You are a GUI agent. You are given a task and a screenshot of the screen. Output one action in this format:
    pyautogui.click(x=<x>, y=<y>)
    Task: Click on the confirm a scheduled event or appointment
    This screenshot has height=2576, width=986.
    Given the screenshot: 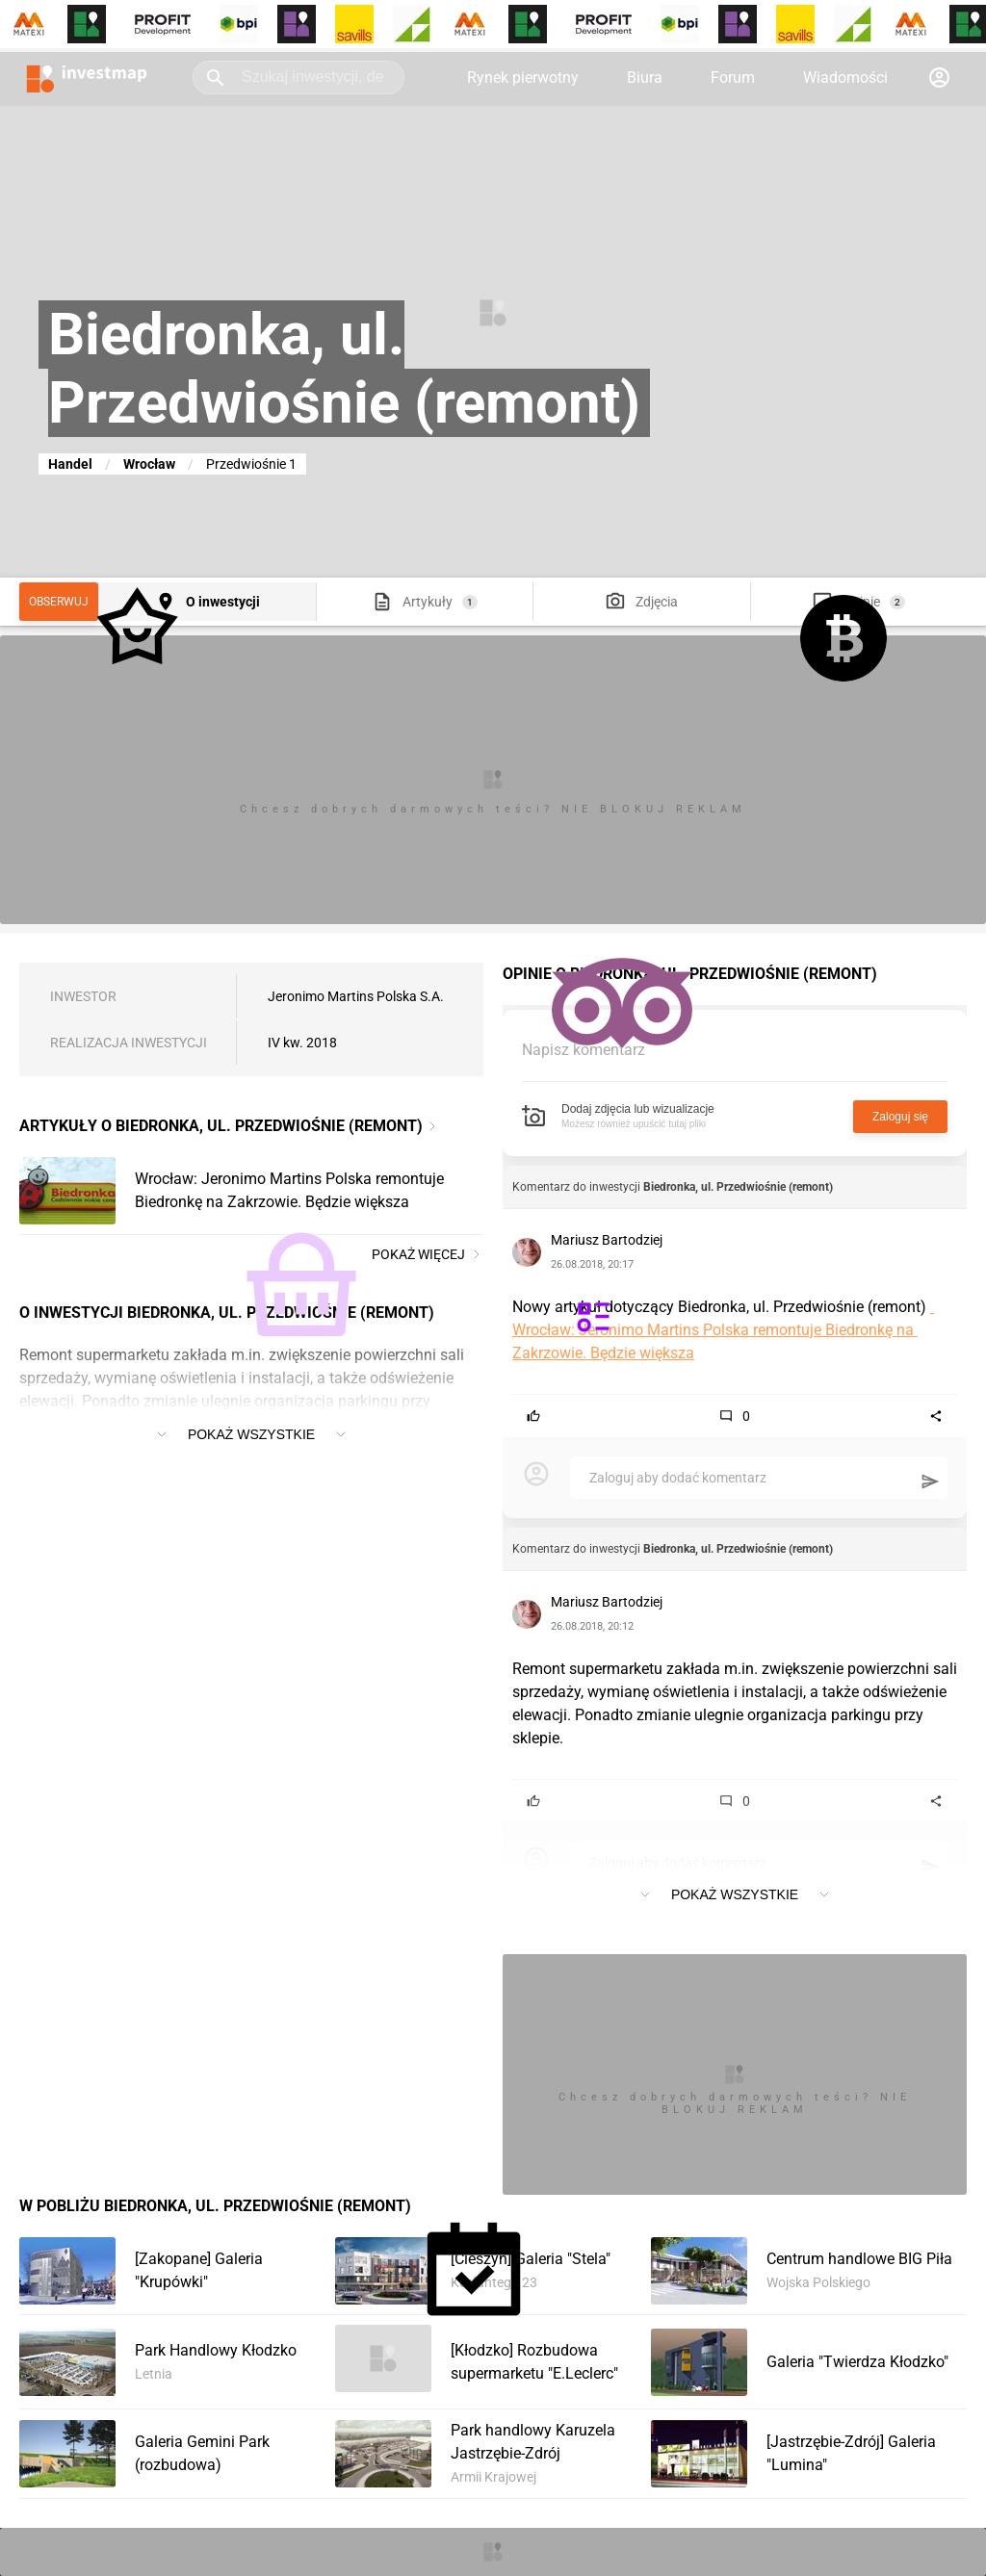 What is the action you would take?
    pyautogui.click(x=474, y=2274)
    